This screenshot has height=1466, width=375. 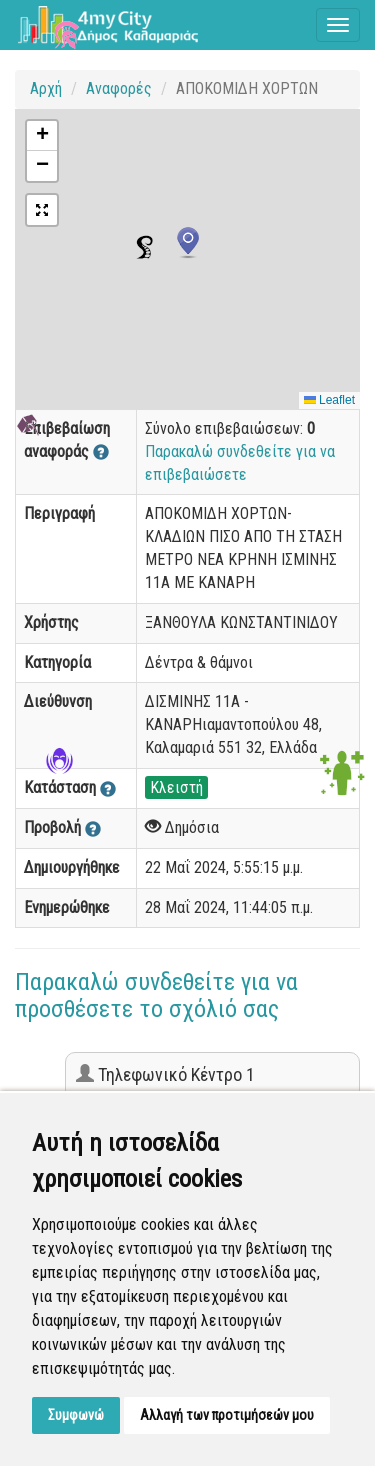 What do you see at coordinates (28, 425) in the screenshot?
I see `set or place a trap in-game` at bounding box center [28, 425].